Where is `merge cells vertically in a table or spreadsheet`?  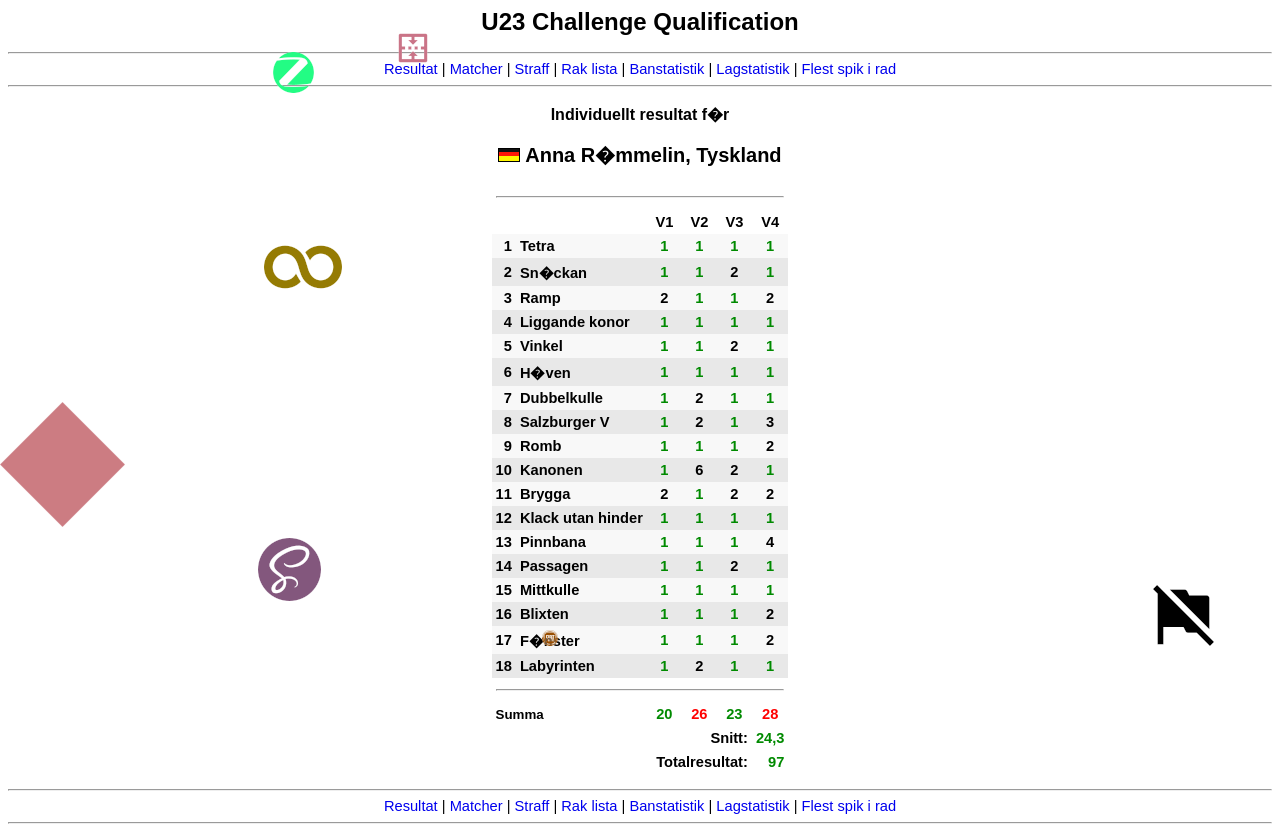
merge cells vertically in a table or spreadsheet is located at coordinates (413, 48).